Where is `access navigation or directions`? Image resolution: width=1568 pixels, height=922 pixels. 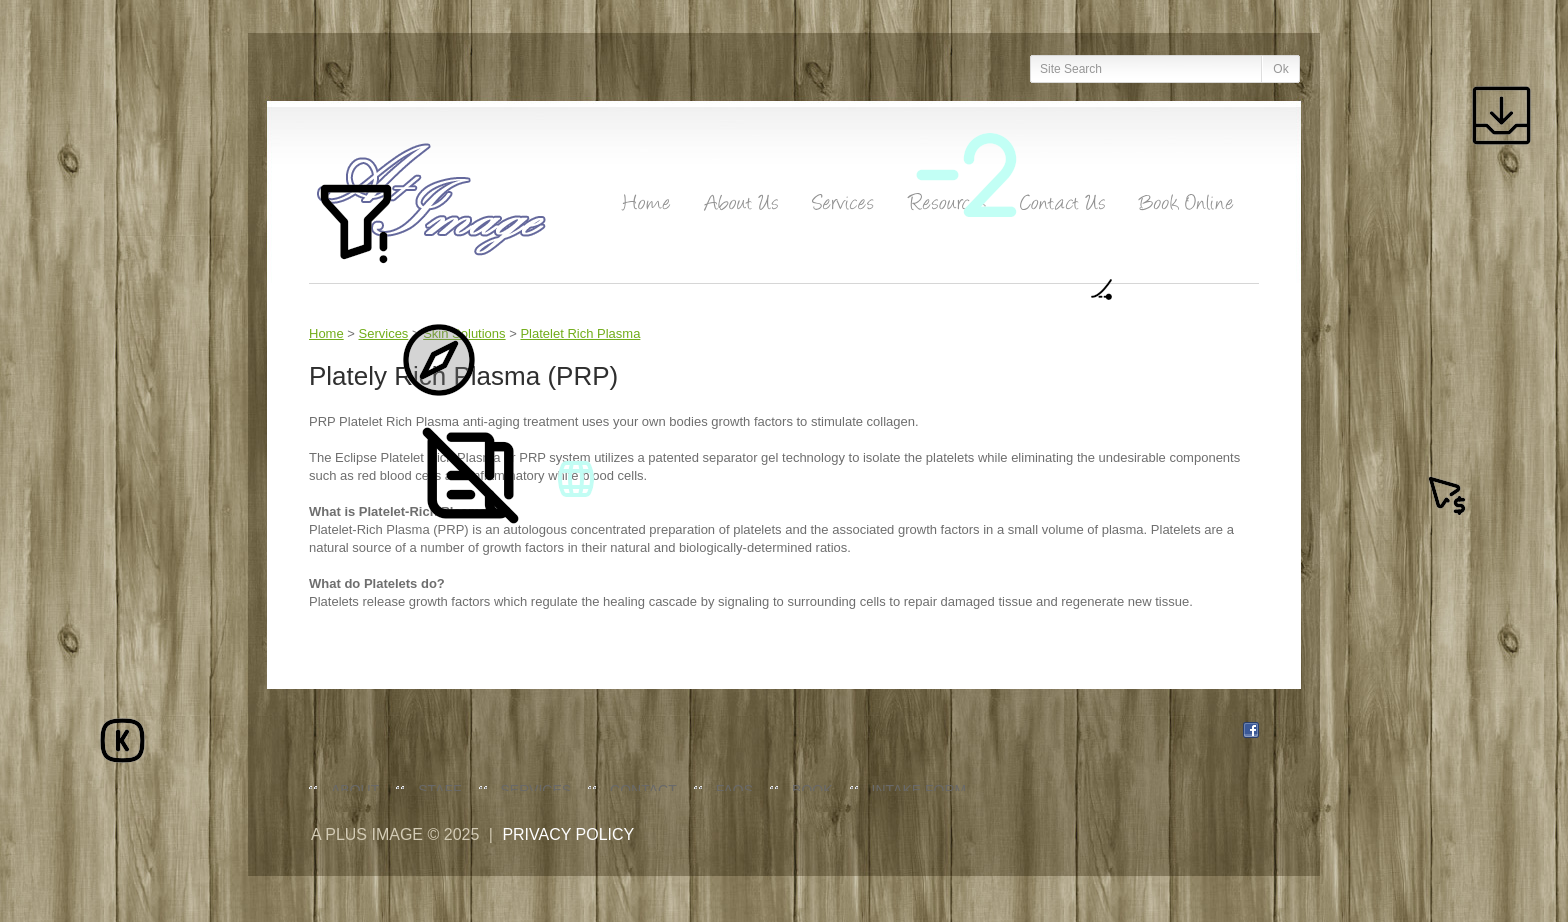
access navigation or directions is located at coordinates (439, 360).